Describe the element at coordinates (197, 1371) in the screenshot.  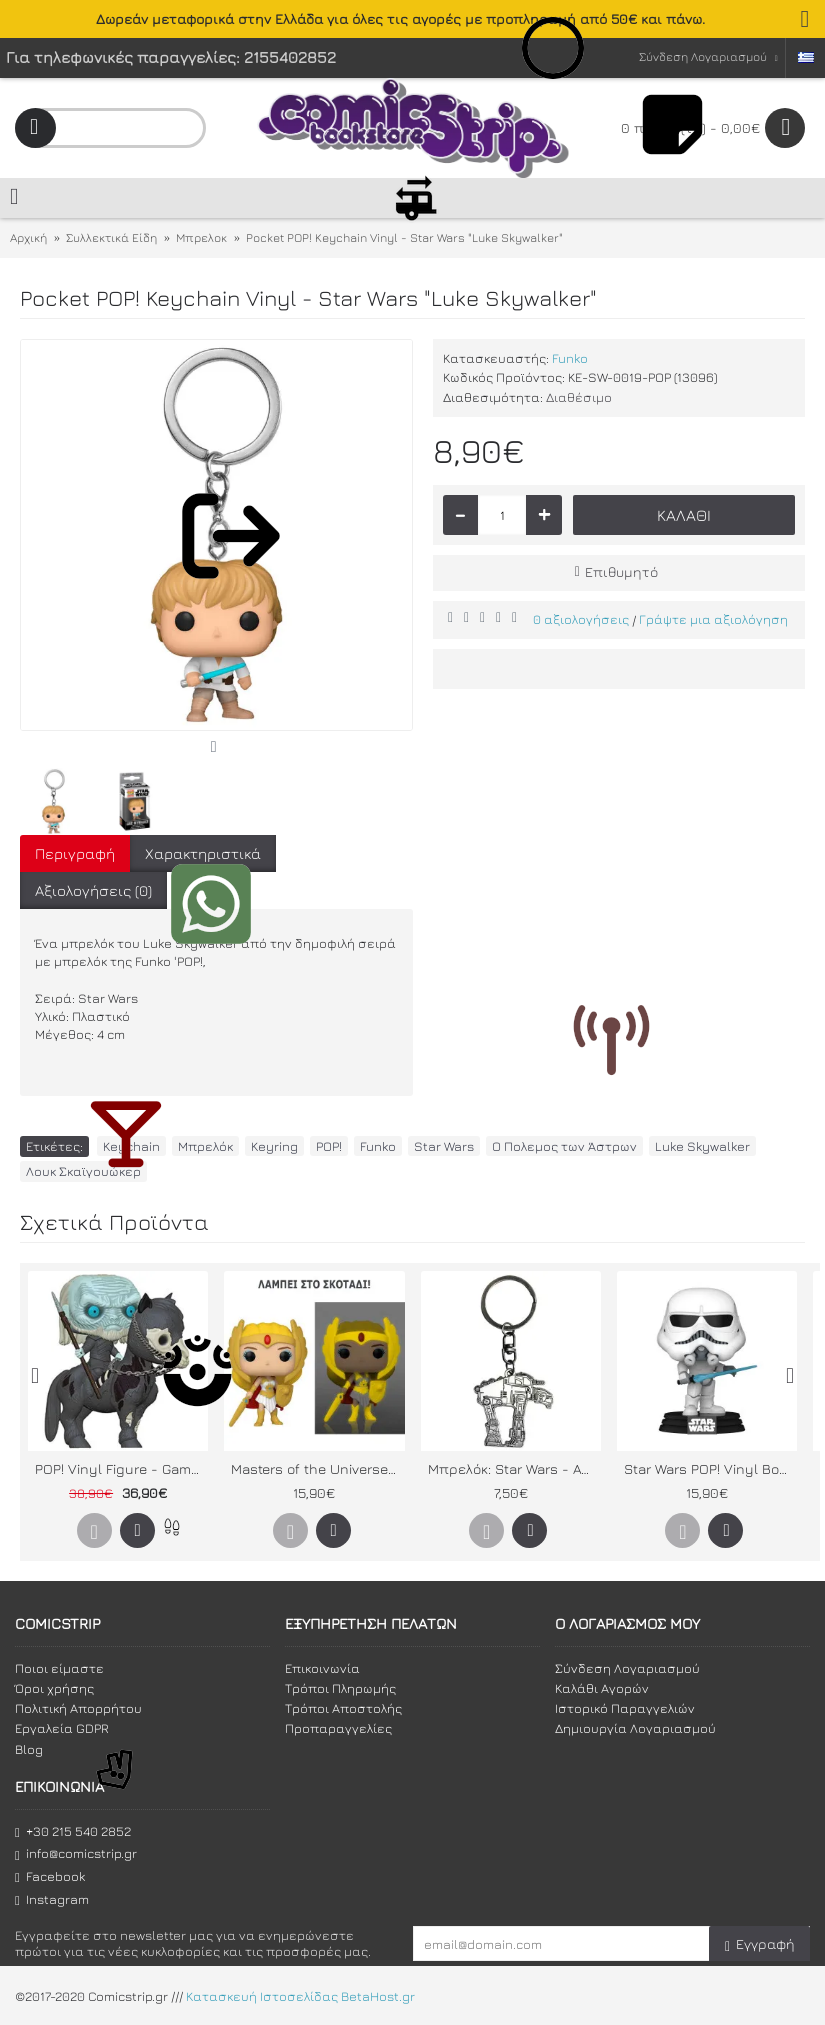
I see `open screenpal screen recording app` at that location.